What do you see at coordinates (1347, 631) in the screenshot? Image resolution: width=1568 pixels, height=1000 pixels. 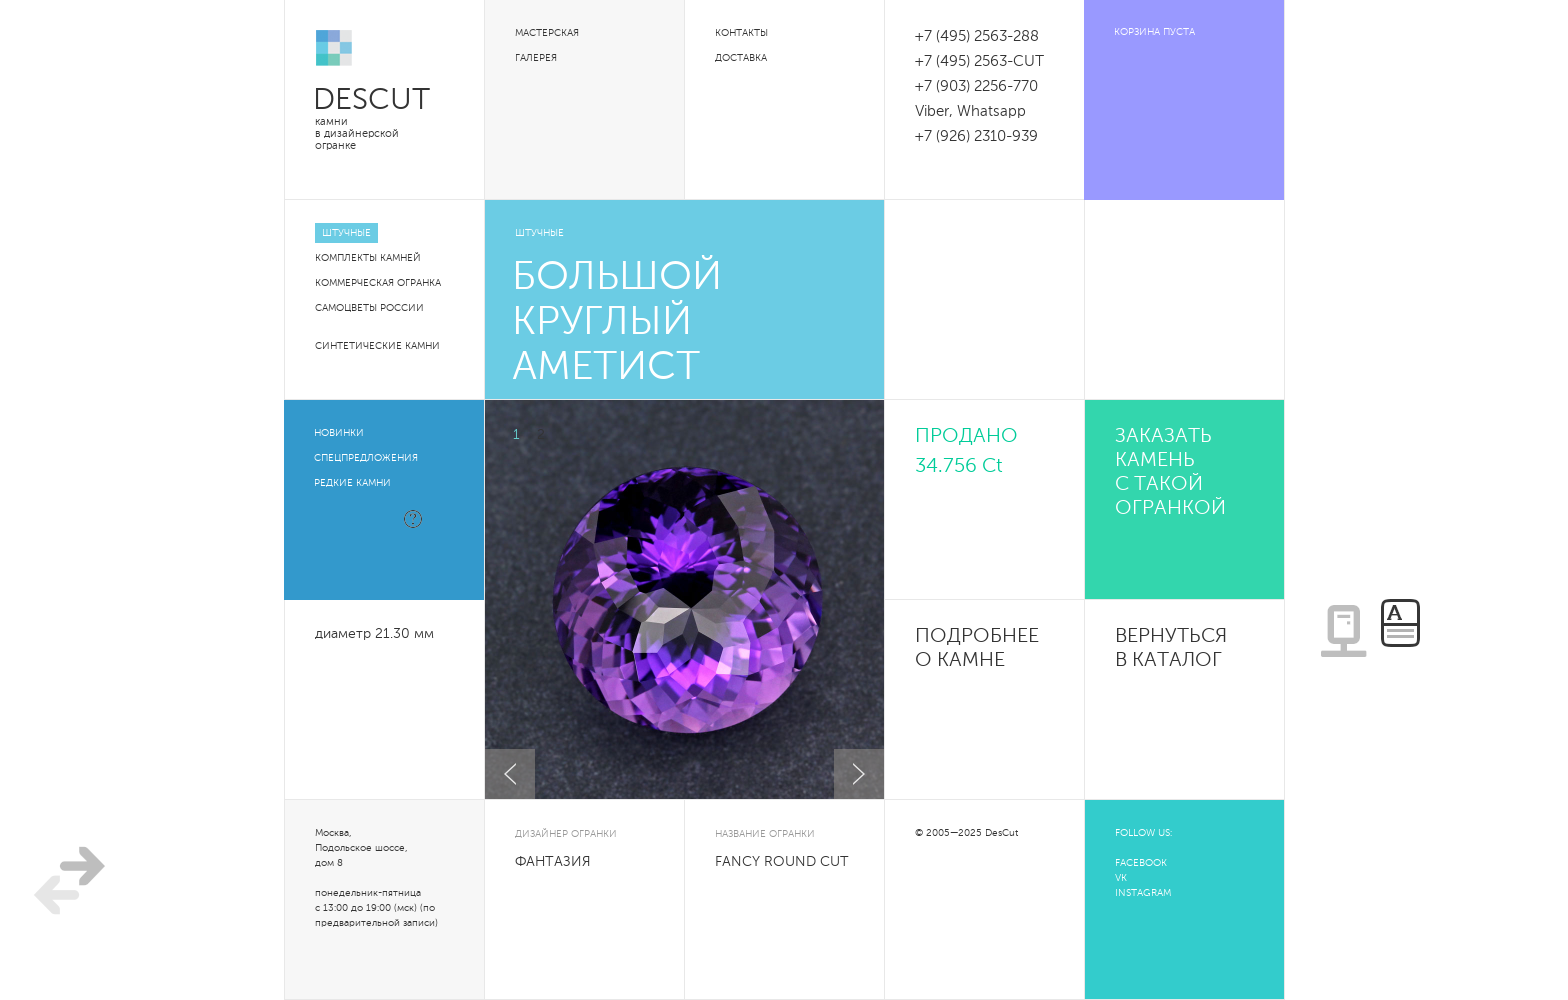 I see `access network server settings` at bounding box center [1347, 631].